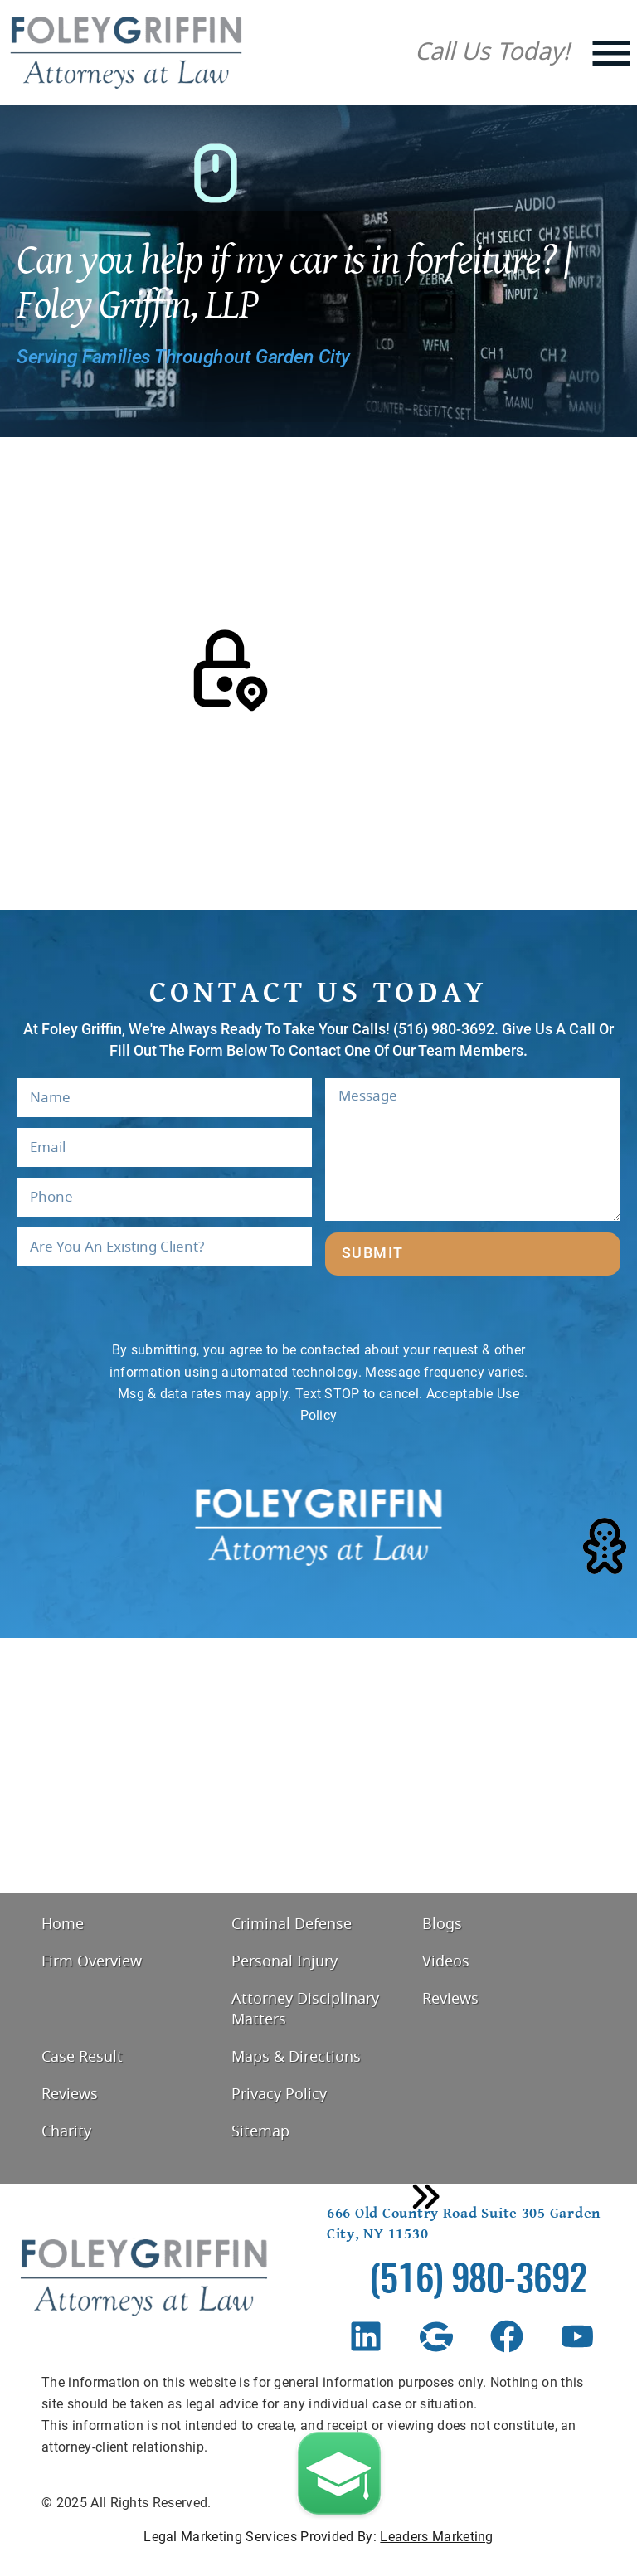 The image size is (637, 2576). What do you see at coordinates (216, 173) in the screenshot?
I see `mouse input device indicator` at bounding box center [216, 173].